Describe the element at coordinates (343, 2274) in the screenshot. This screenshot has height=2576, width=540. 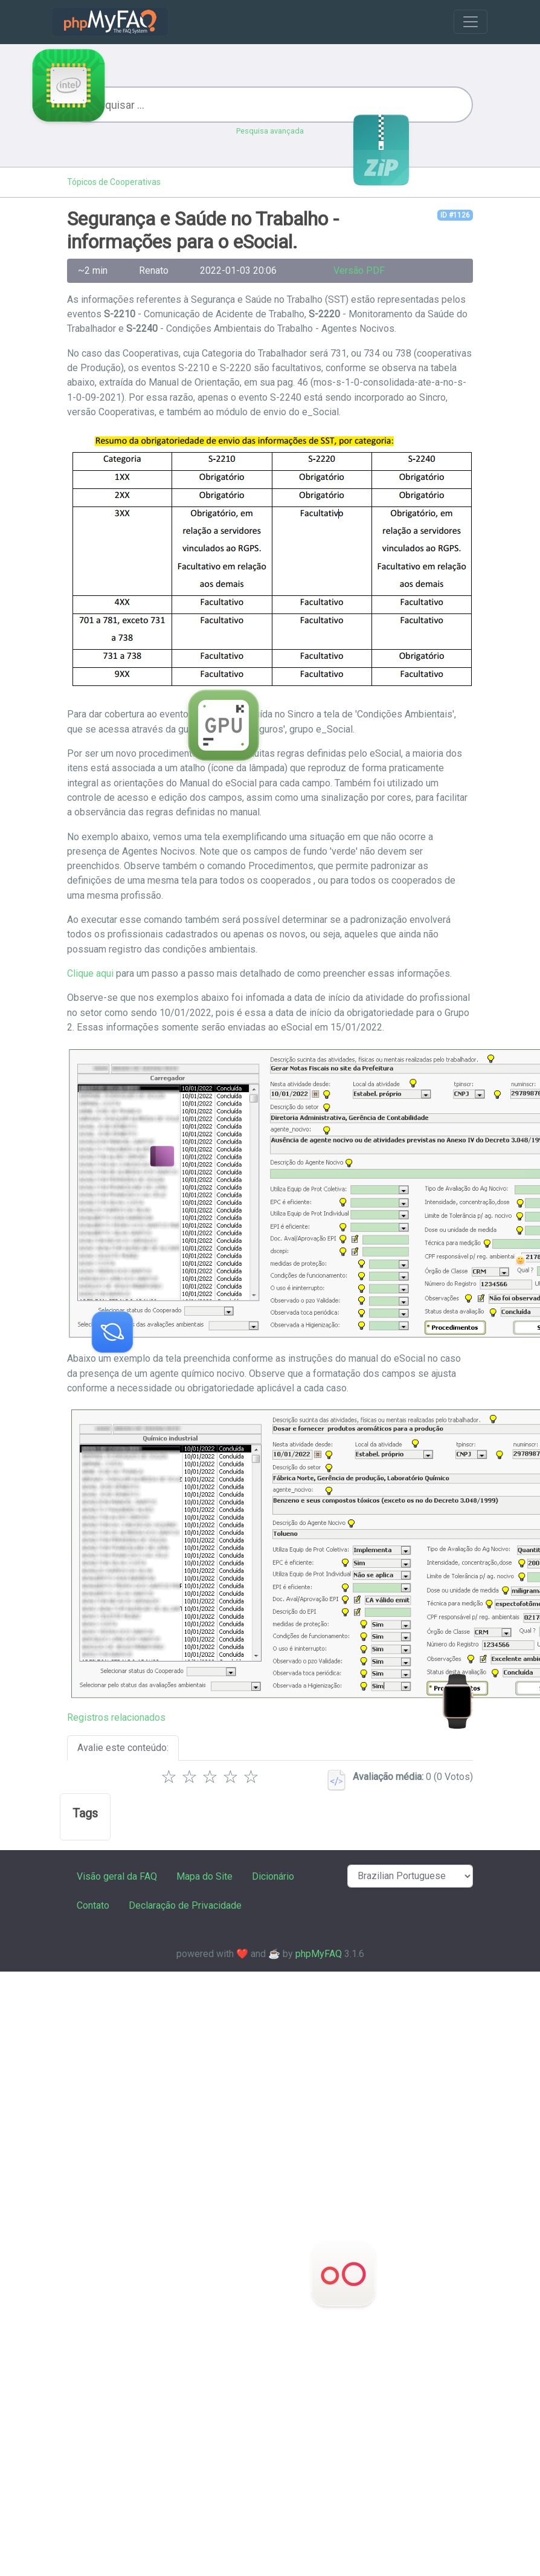
I see `launch genymotion android emulator` at that location.